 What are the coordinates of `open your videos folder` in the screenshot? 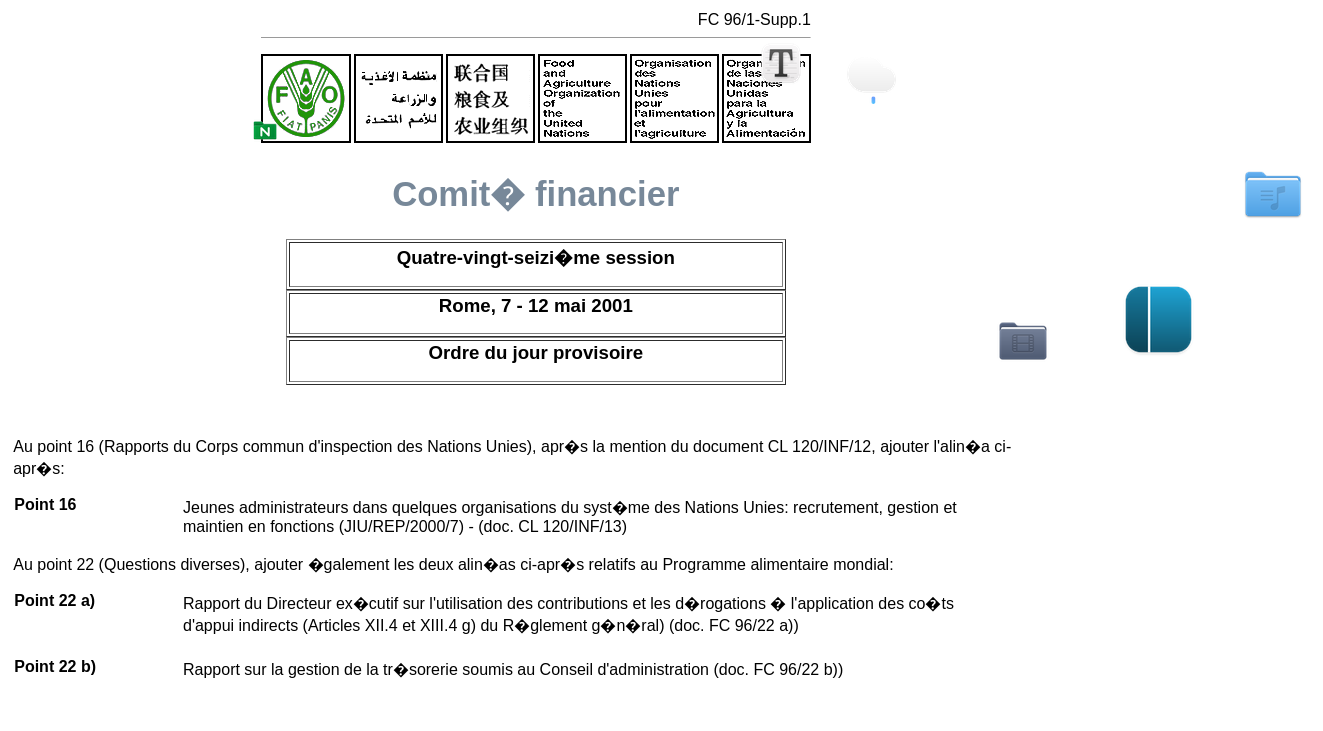 It's located at (1023, 341).